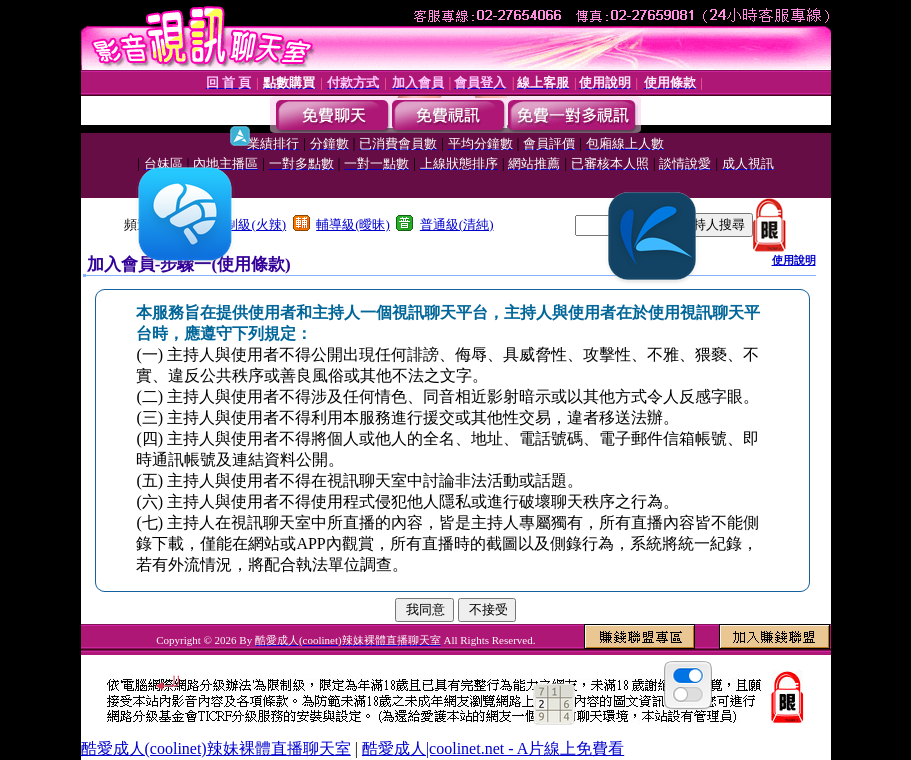 This screenshot has width=911, height=760. I want to click on open the sudoku puzzle game, so click(554, 704).